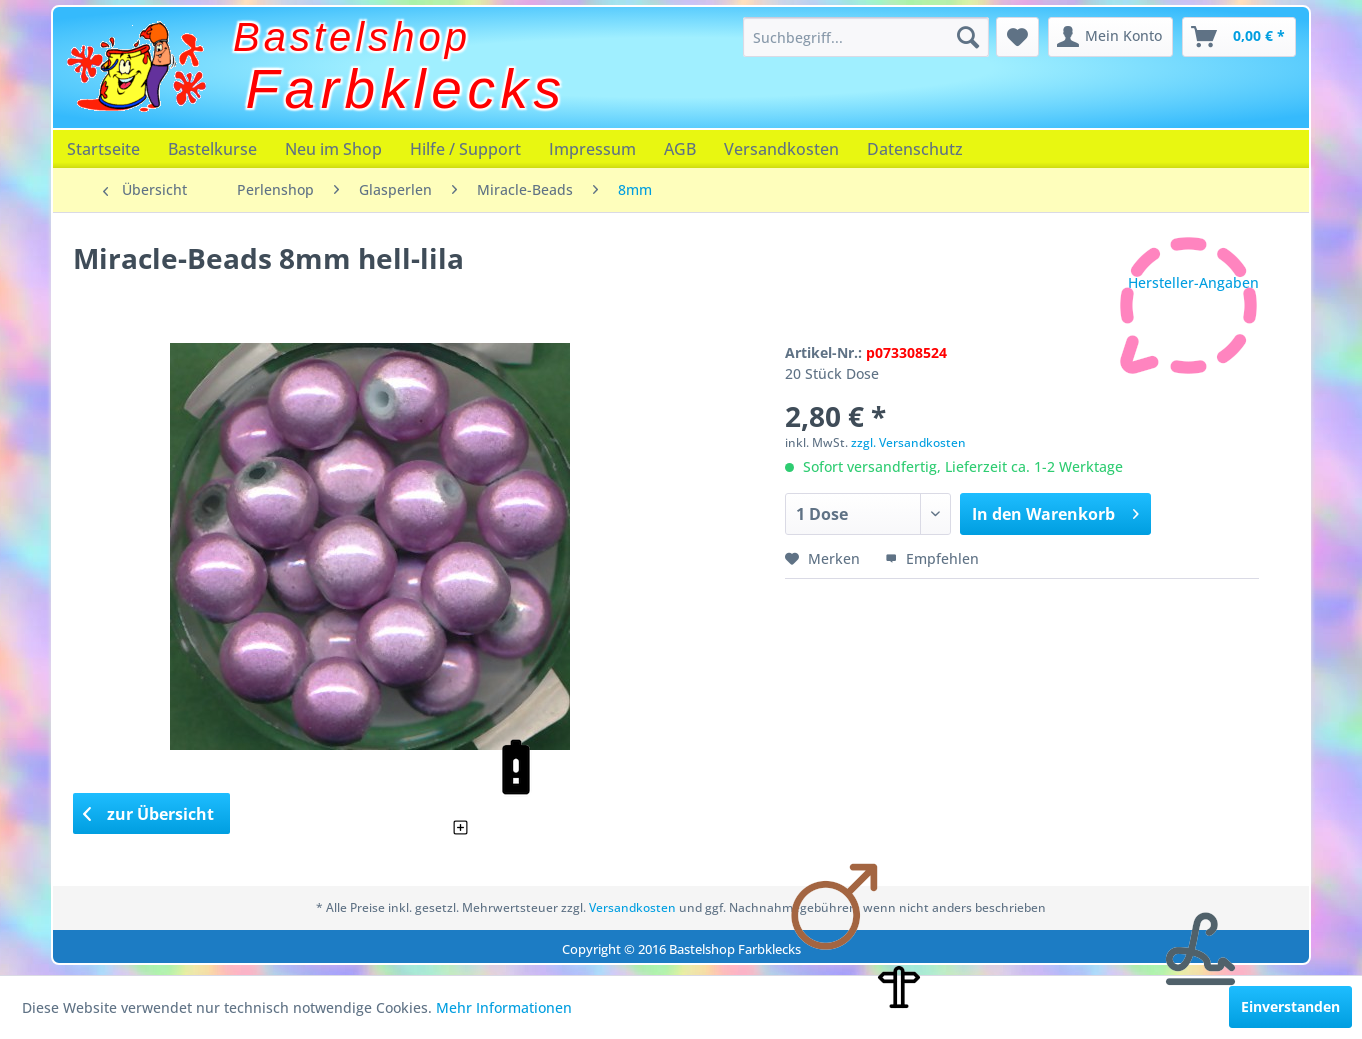 The image size is (1362, 1039). I want to click on indicates low battery warning, so click(516, 767).